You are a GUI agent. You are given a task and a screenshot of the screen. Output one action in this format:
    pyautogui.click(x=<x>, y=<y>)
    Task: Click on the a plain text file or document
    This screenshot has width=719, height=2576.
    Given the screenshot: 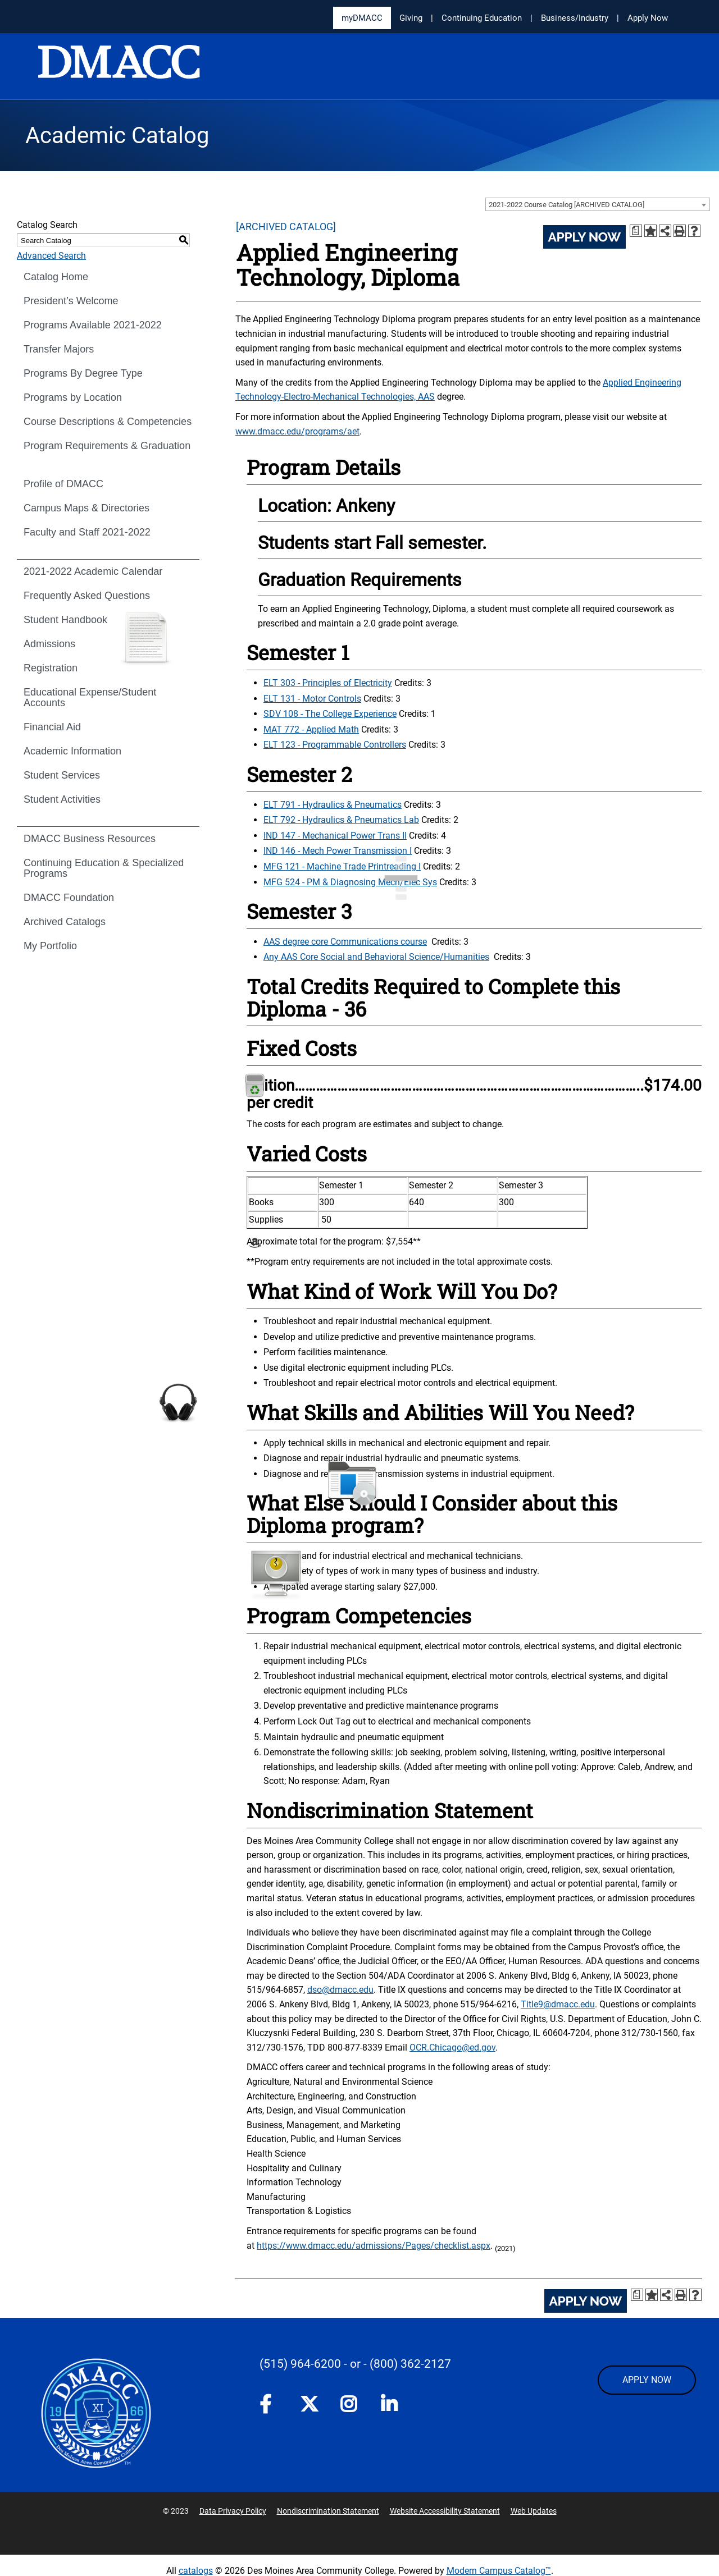 What is the action you would take?
    pyautogui.click(x=147, y=637)
    